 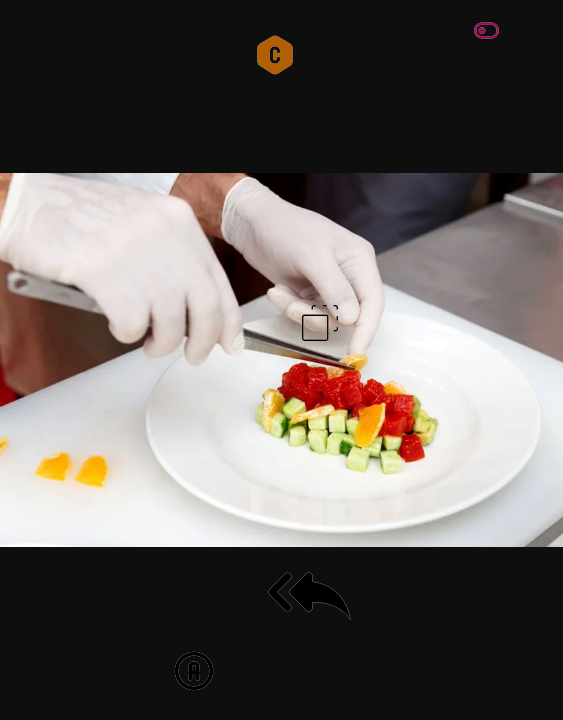 What do you see at coordinates (320, 323) in the screenshot?
I see `send selection to background layer` at bounding box center [320, 323].